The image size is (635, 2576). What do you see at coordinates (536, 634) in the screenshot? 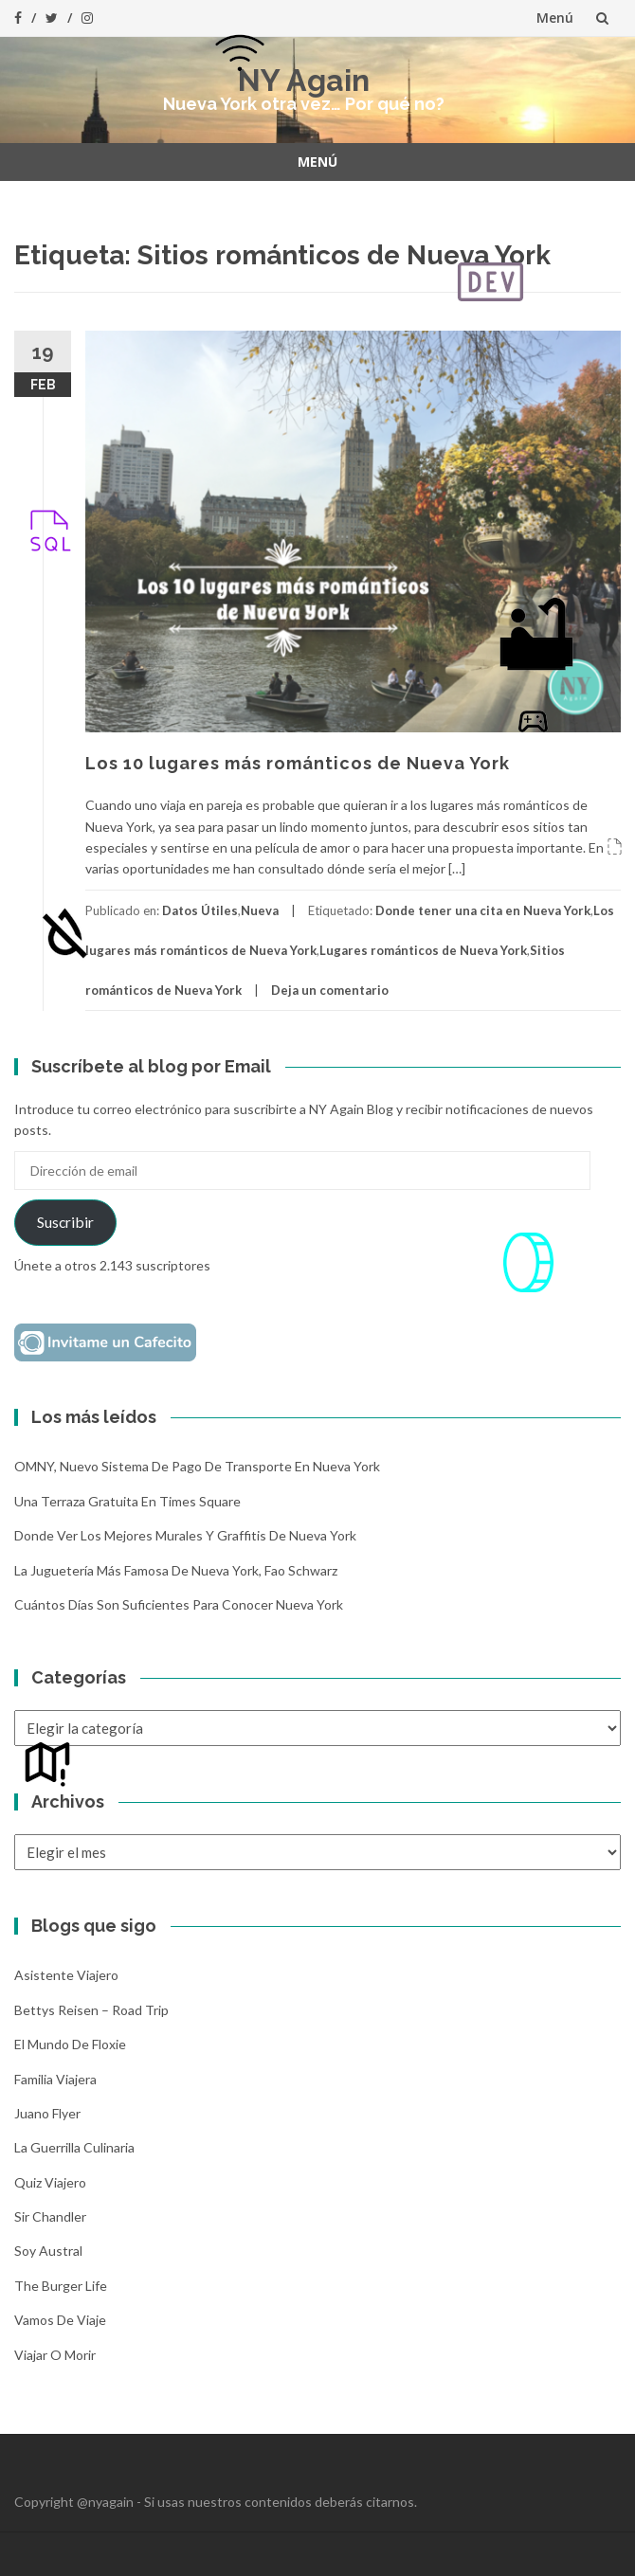
I see `indicates bathroom amenities available` at bounding box center [536, 634].